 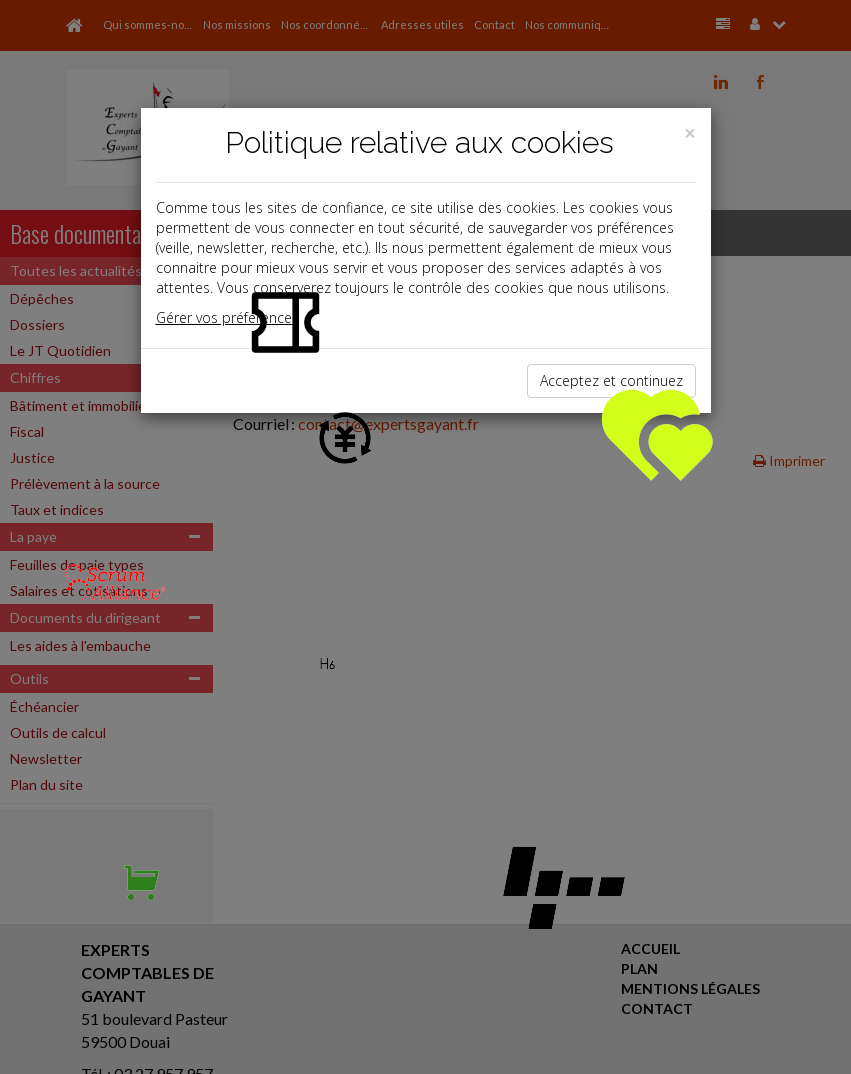 What do you see at coordinates (285, 322) in the screenshot?
I see `view available coupons or vouchers` at bounding box center [285, 322].